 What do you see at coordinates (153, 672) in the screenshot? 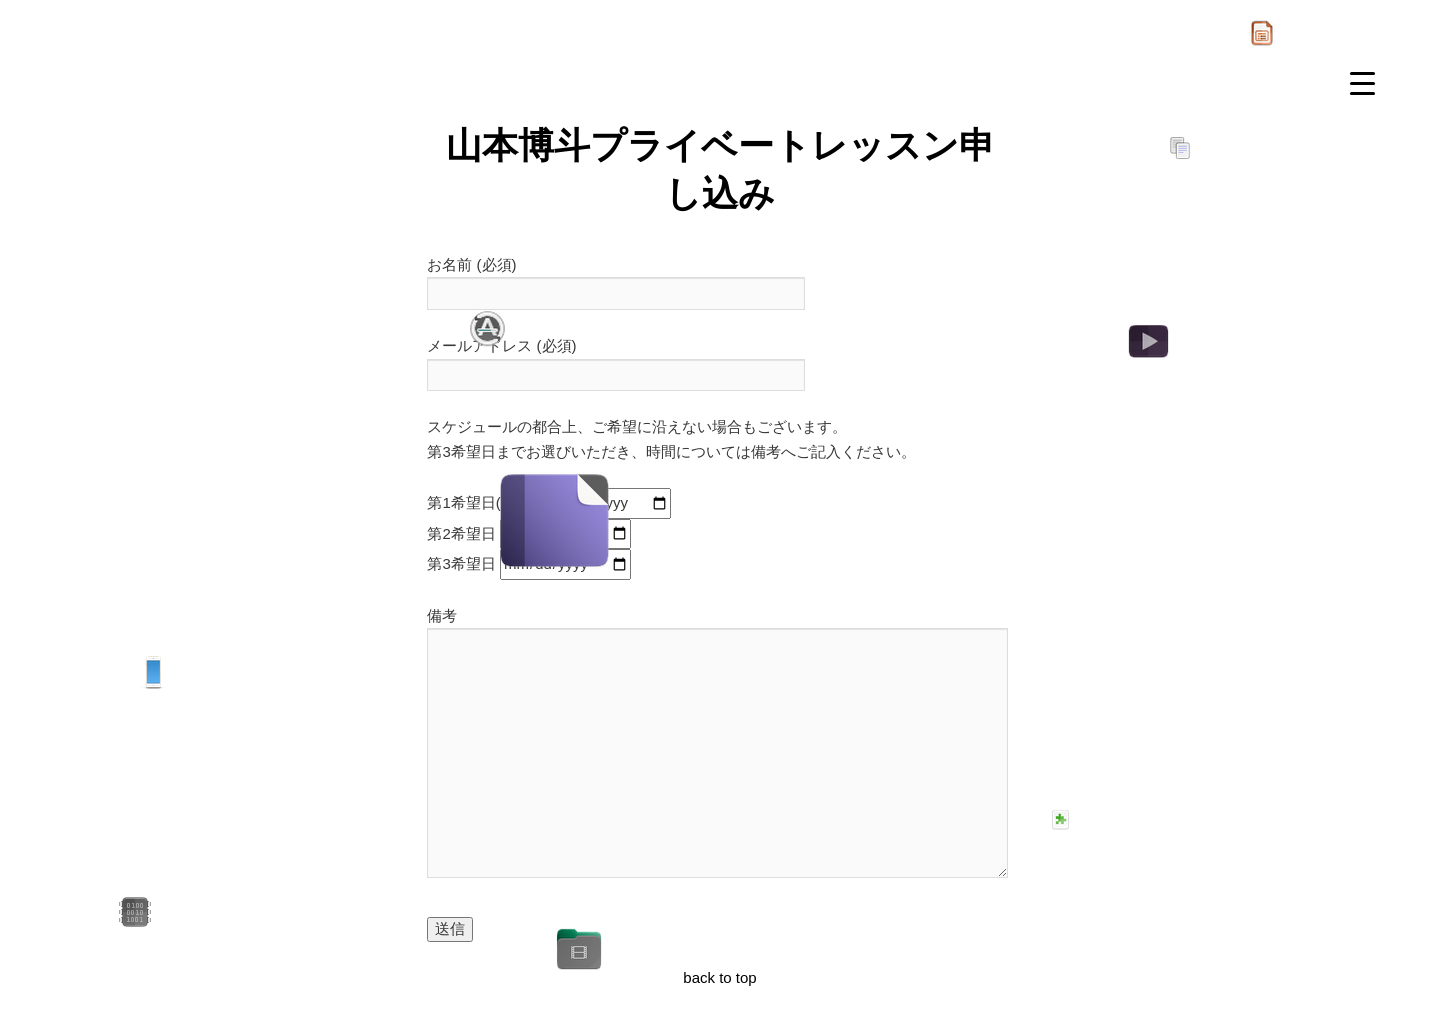
I see `iPod Touch device connected` at bounding box center [153, 672].